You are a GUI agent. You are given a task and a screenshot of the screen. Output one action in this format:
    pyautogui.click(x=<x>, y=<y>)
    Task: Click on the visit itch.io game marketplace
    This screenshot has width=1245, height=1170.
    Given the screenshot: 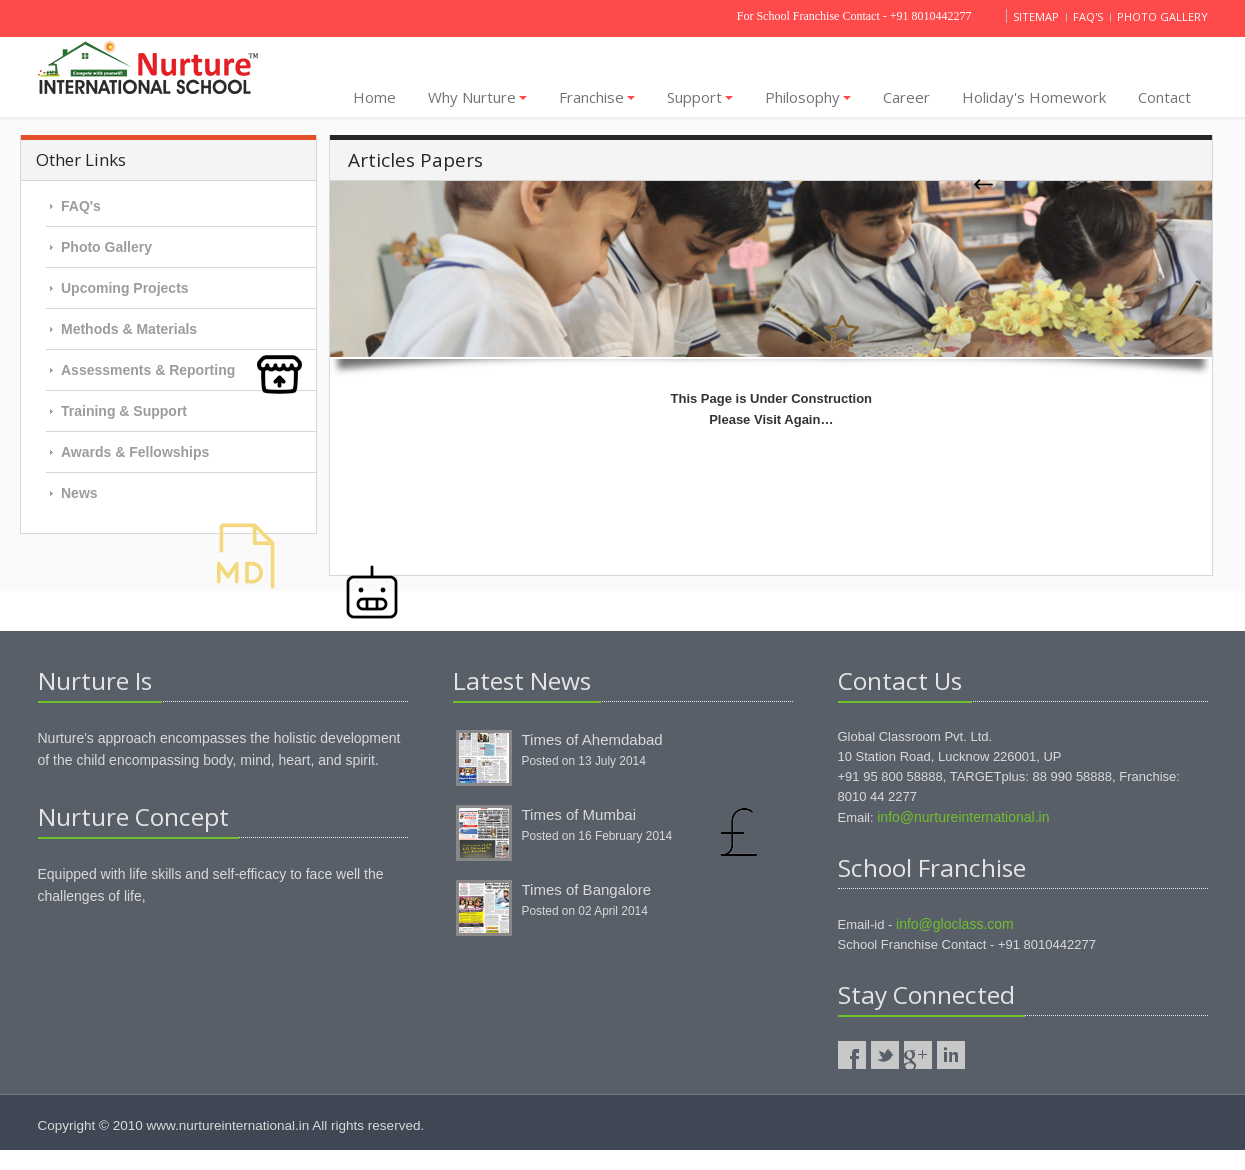 What is the action you would take?
    pyautogui.click(x=279, y=373)
    